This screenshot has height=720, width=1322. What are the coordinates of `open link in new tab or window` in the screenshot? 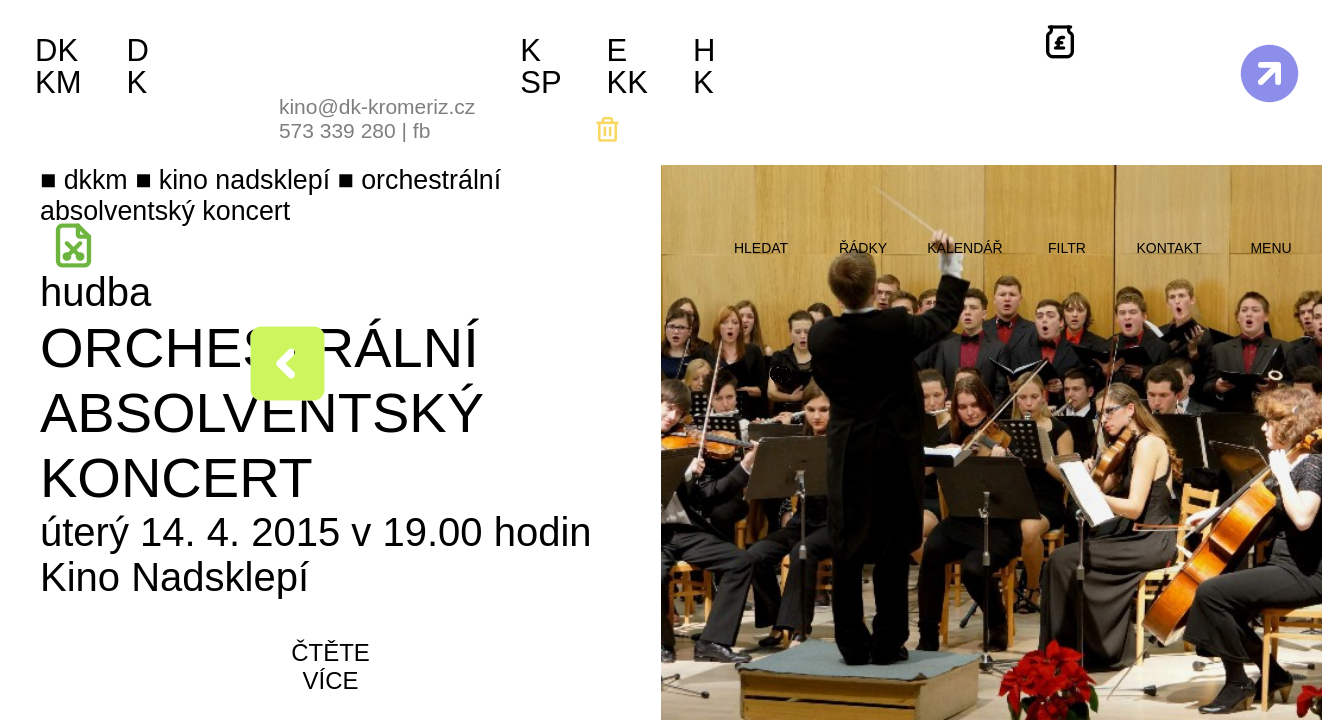 It's located at (1269, 73).